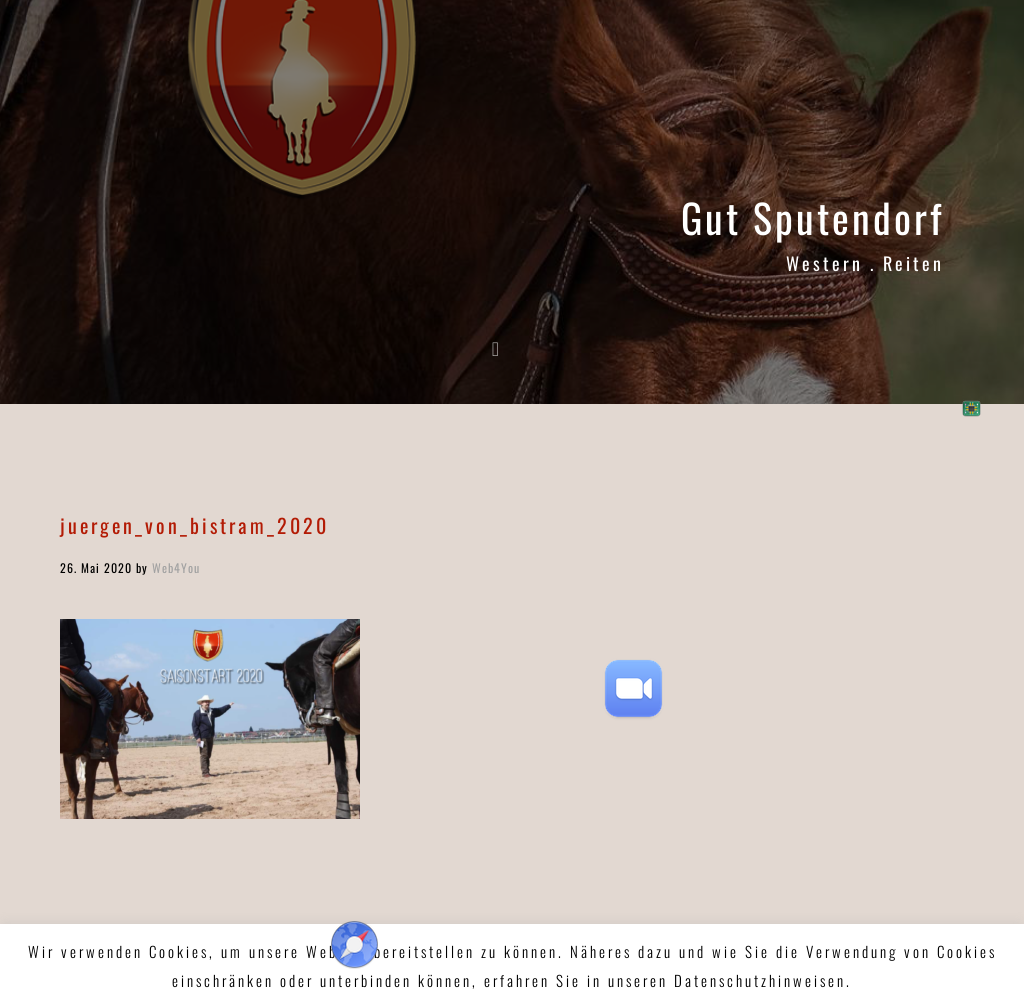 The height and width of the screenshot is (1006, 1024). Describe the element at coordinates (633, 688) in the screenshot. I see `open zoom video conferencing app` at that location.